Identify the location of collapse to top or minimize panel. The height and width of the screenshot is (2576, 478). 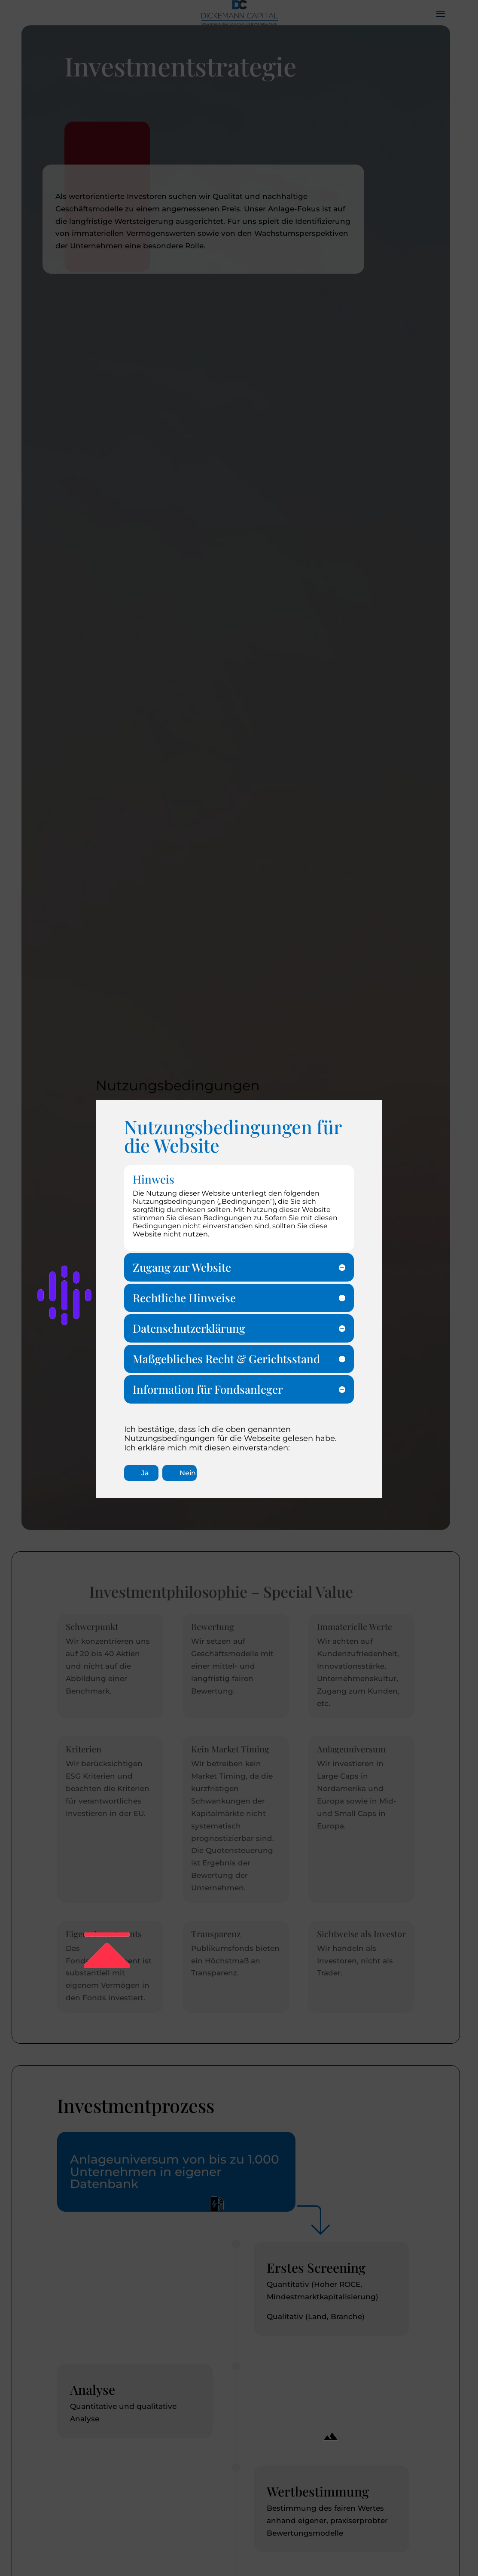
(107, 1949).